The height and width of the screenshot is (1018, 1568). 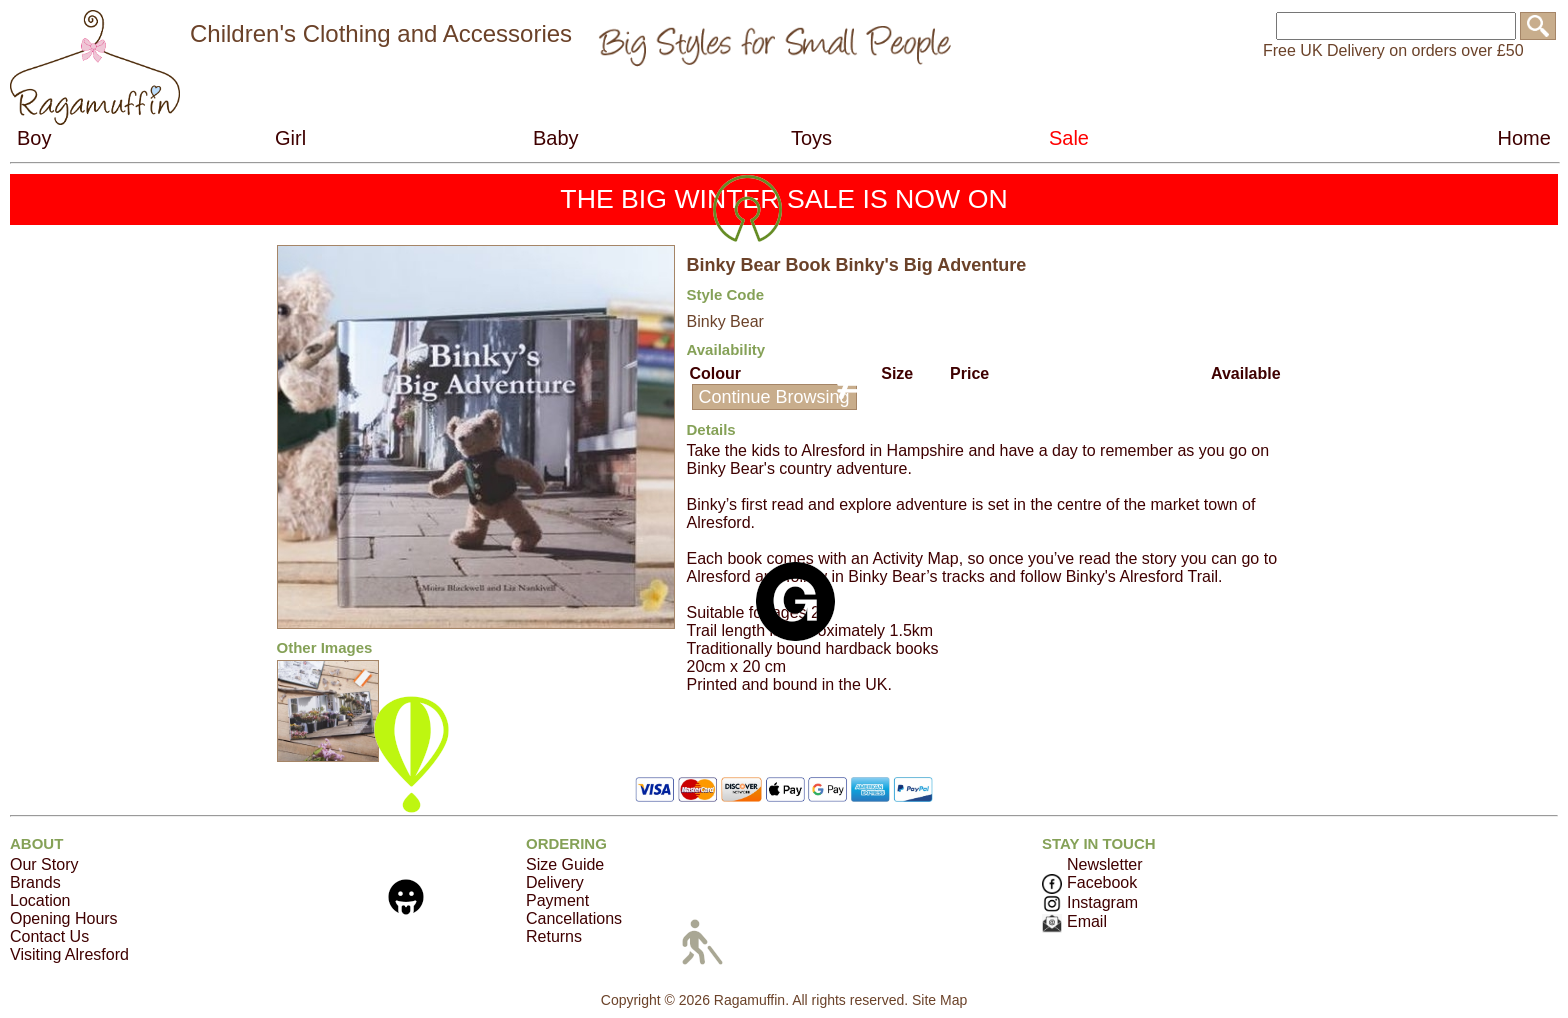 What do you see at coordinates (411, 754) in the screenshot?
I see `fly.io logo - cloud hosting and deployment platform` at bounding box center [411, 754].